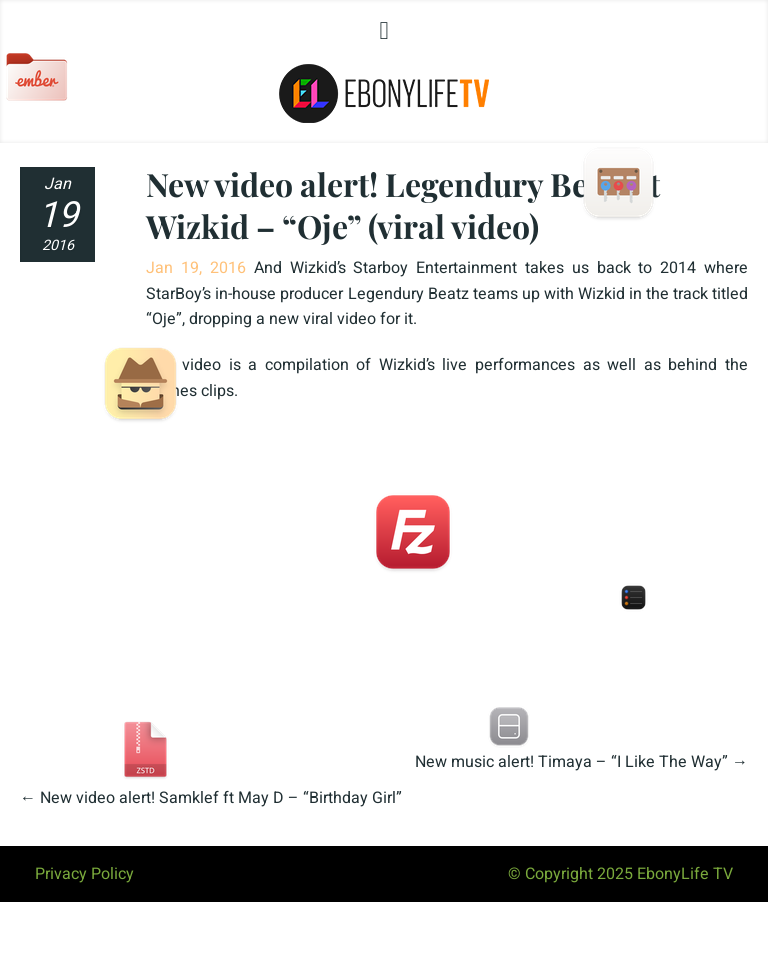  I want to click on open ember.js project folder, so click(36, 78).